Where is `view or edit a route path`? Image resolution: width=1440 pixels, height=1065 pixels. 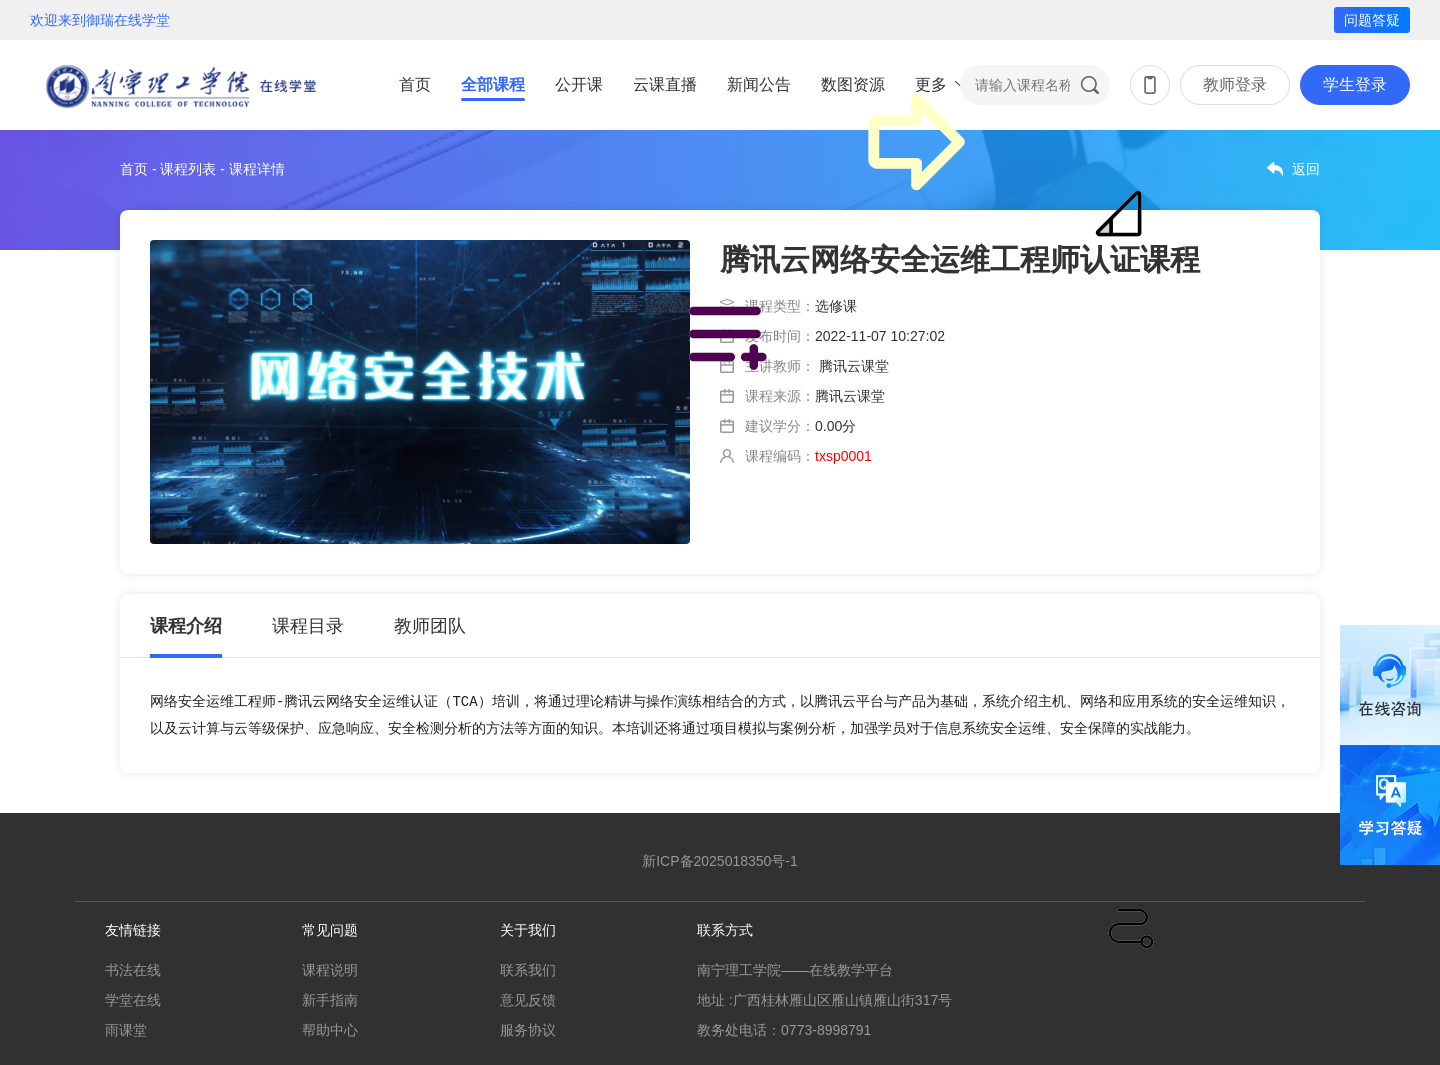
view or edit a route path is located at coordinates (1131, 926).